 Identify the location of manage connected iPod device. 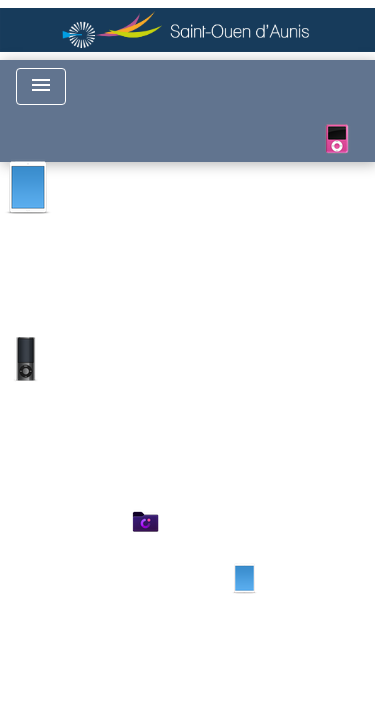
(25, 359).